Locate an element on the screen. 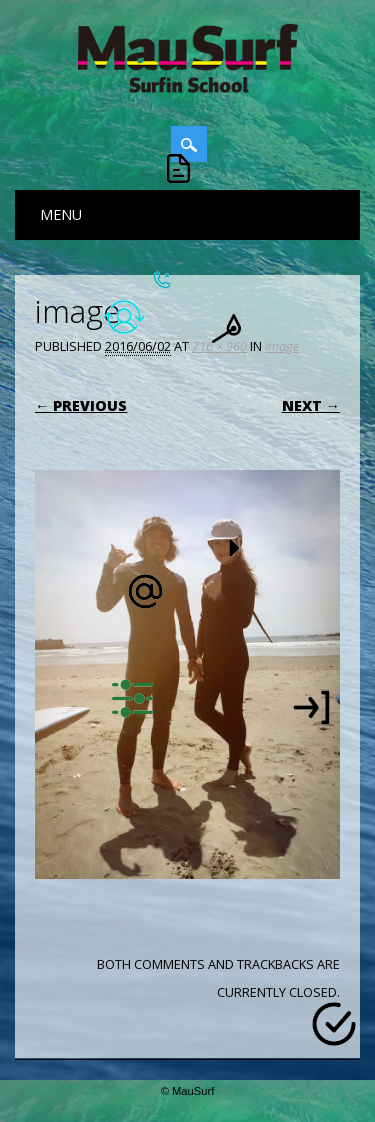  navigate to the next item or page is located at coordinates (233, 548).